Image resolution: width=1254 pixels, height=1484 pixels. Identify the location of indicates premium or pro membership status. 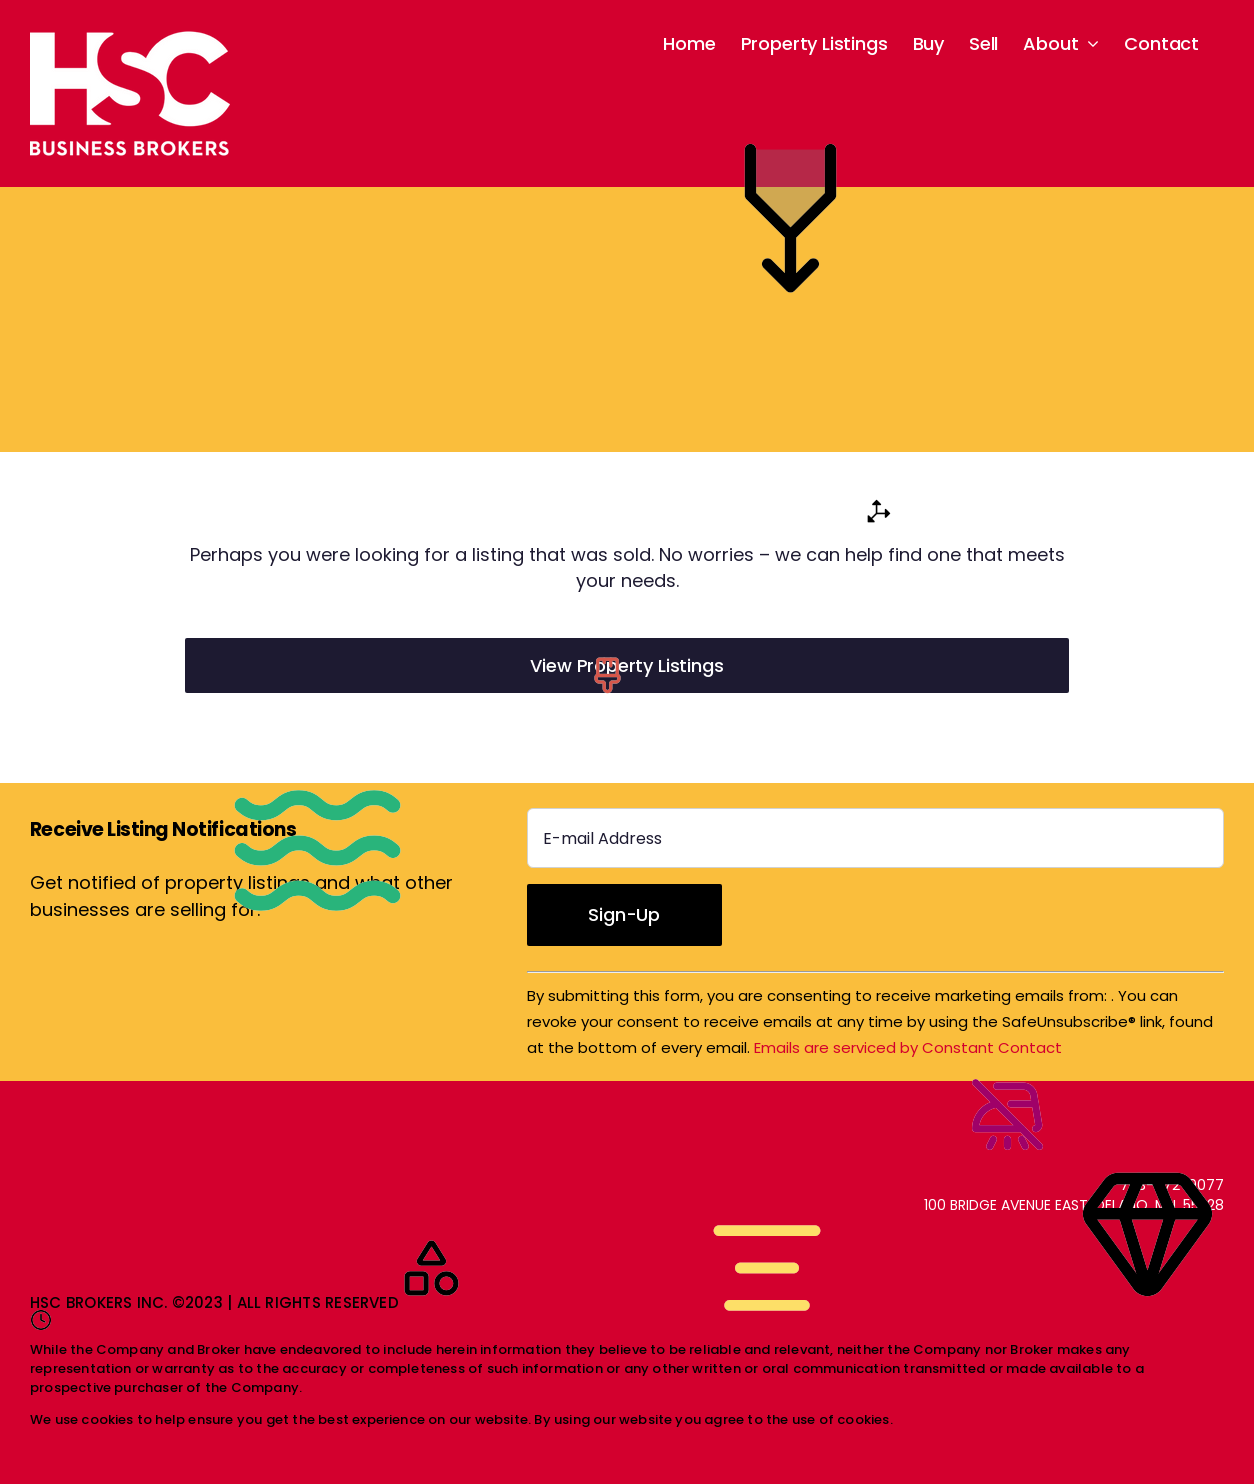
(1147, 1231).